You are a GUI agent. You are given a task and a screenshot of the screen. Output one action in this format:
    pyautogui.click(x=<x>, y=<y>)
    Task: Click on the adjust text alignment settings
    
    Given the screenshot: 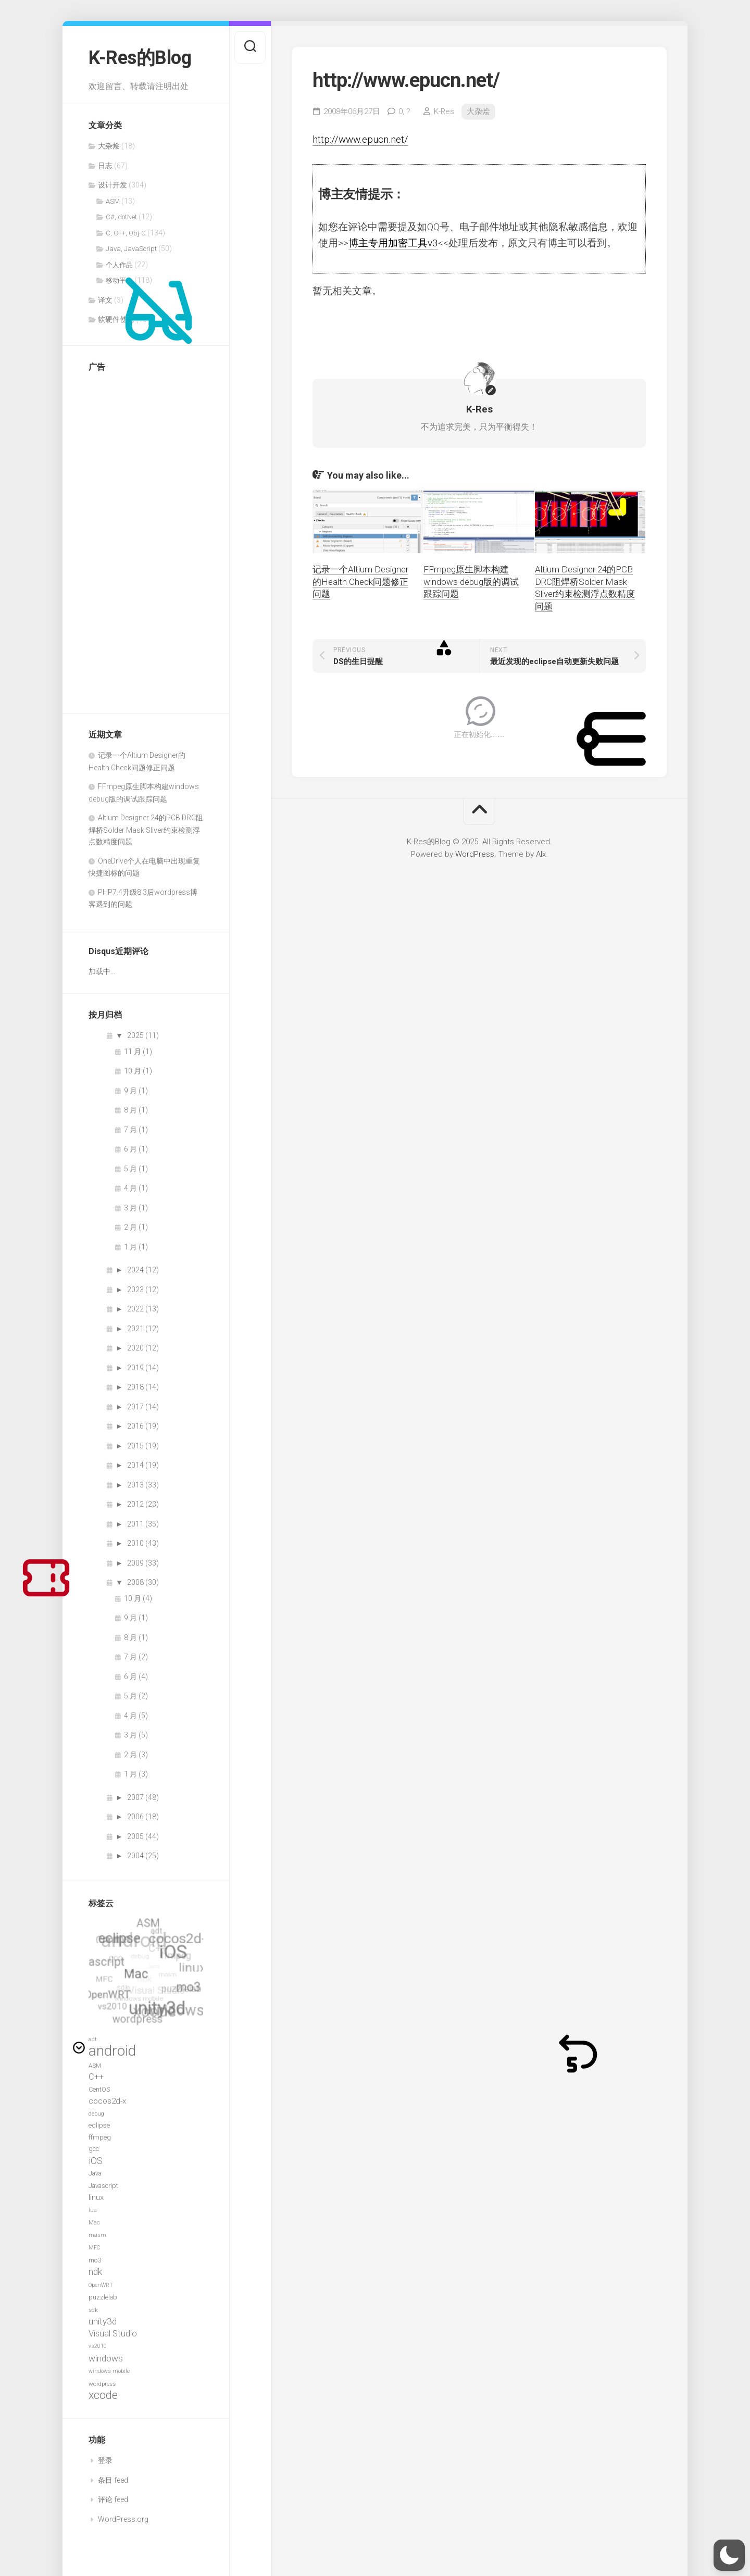 What is the action you would take?
    pyautogui.click(x=611, y=739)
    